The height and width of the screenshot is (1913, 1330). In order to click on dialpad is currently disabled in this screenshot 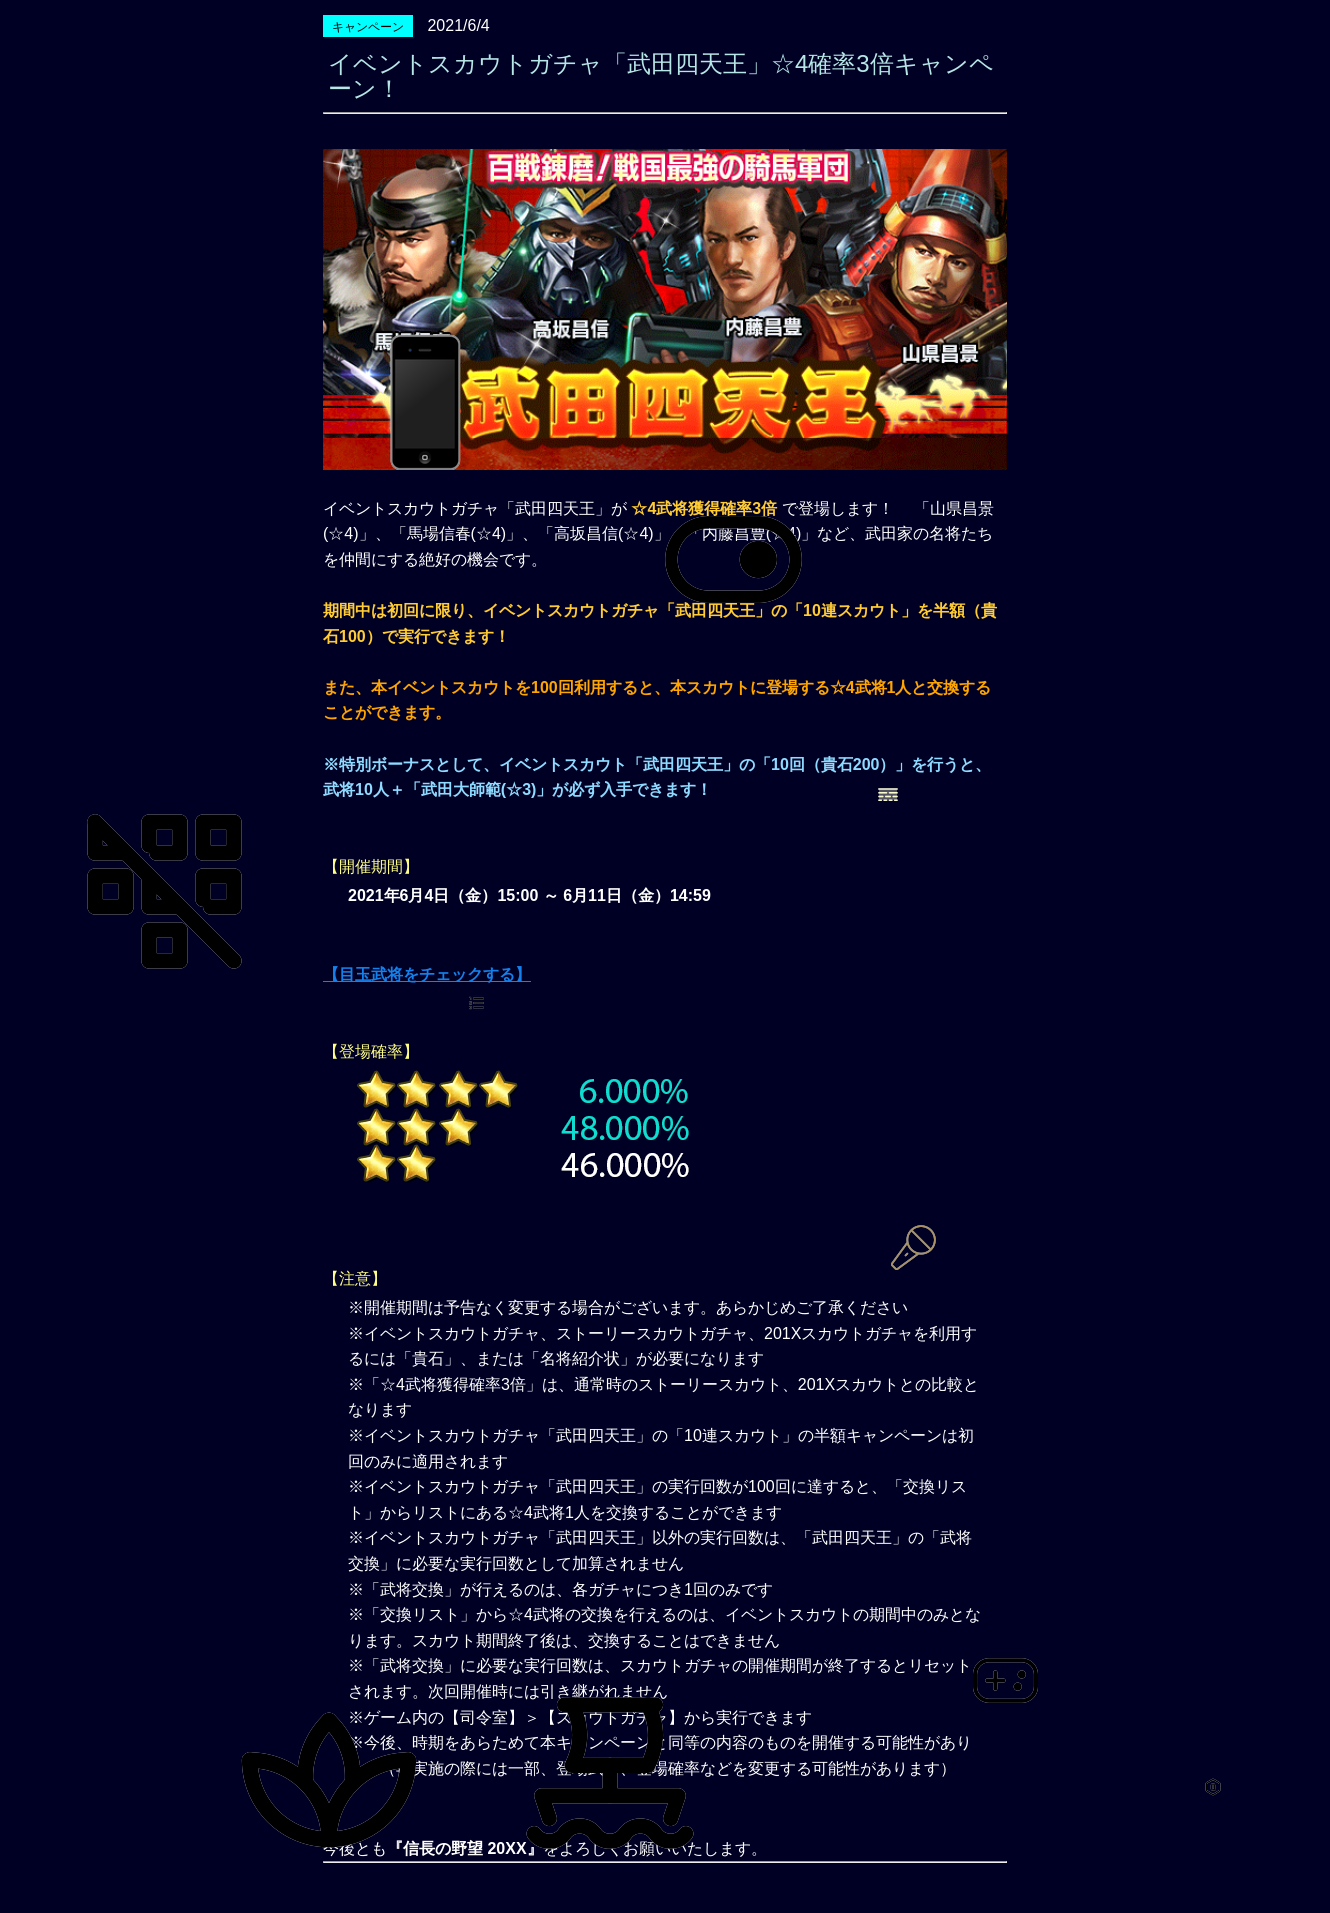, I will do `click(164, 891)`.